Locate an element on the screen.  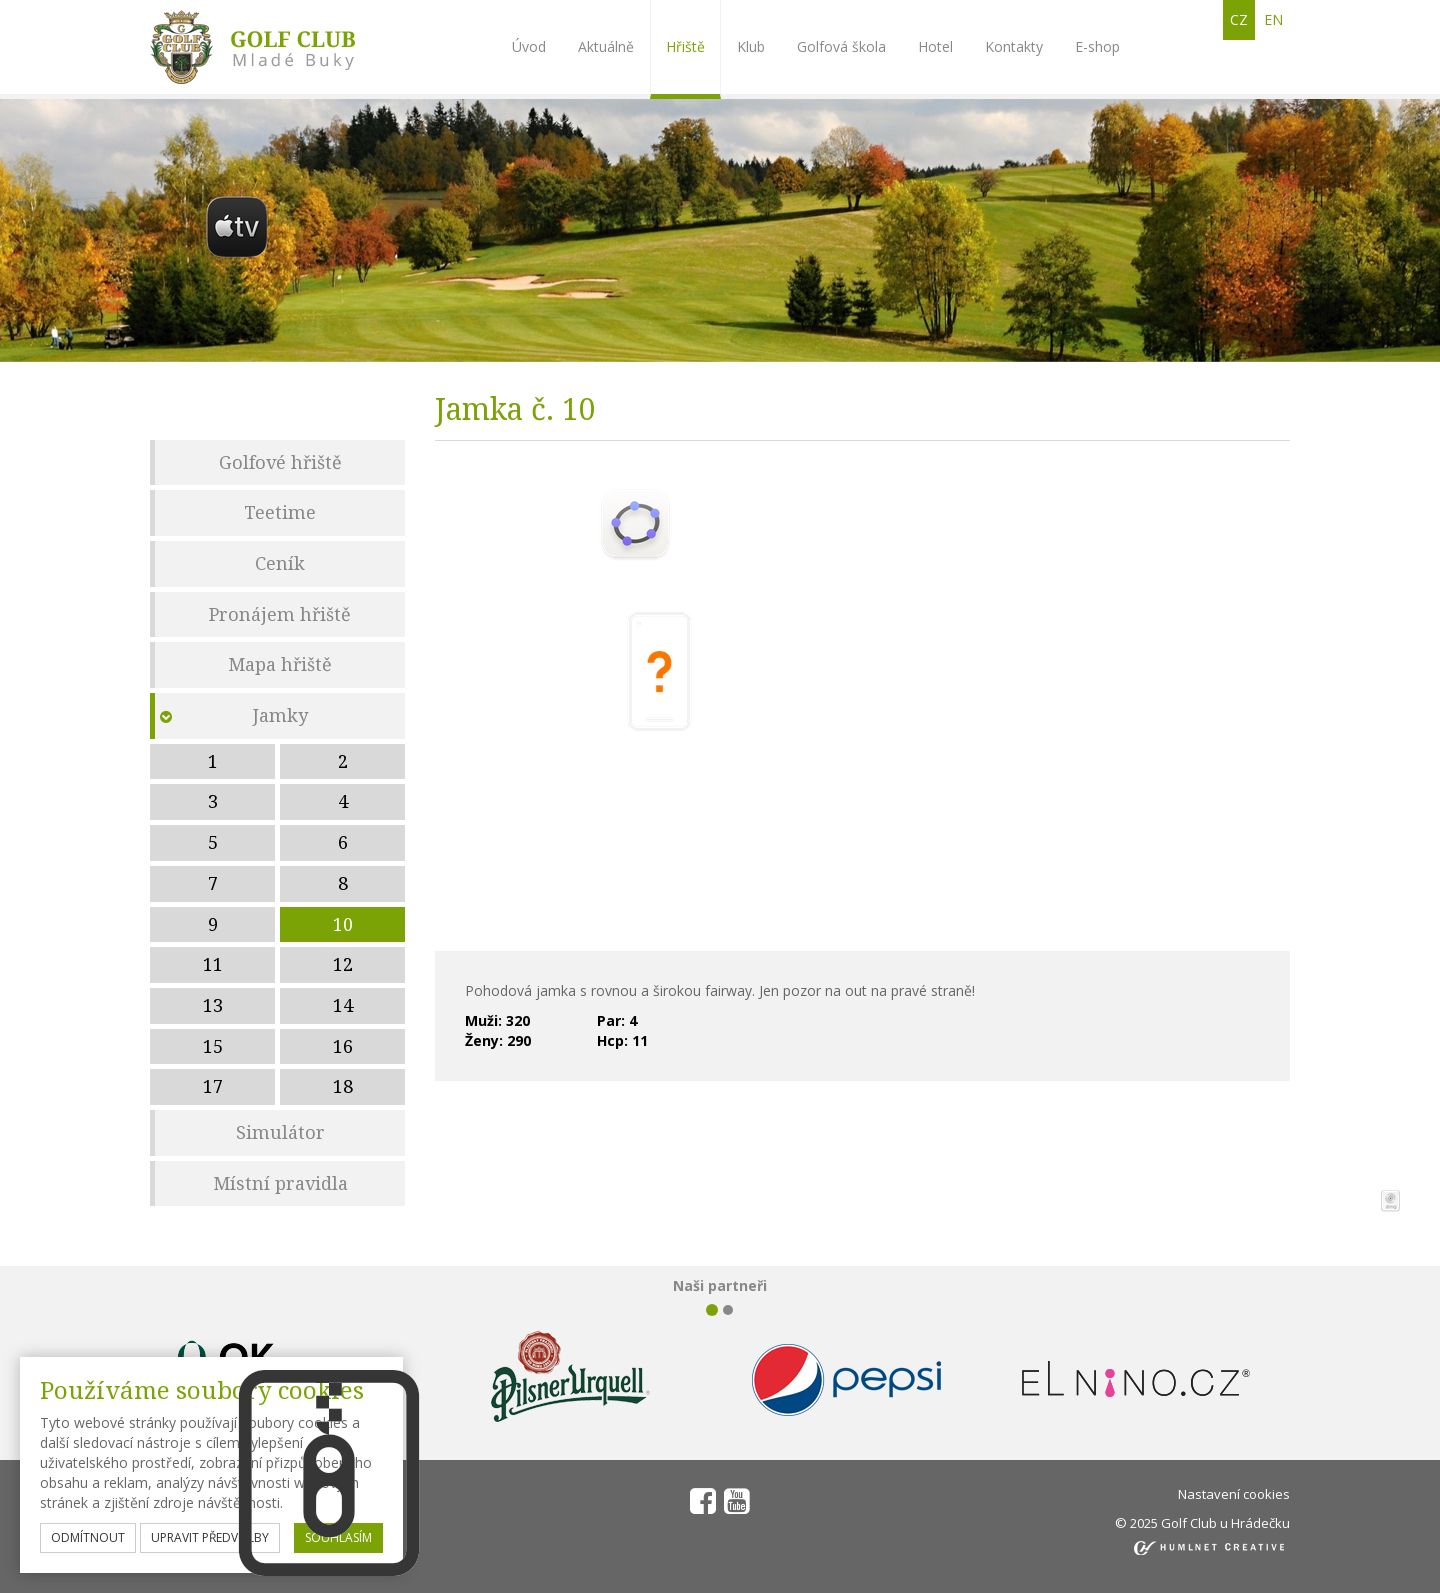
open archive or compressed file manager is located at coordinates (329, 1473).